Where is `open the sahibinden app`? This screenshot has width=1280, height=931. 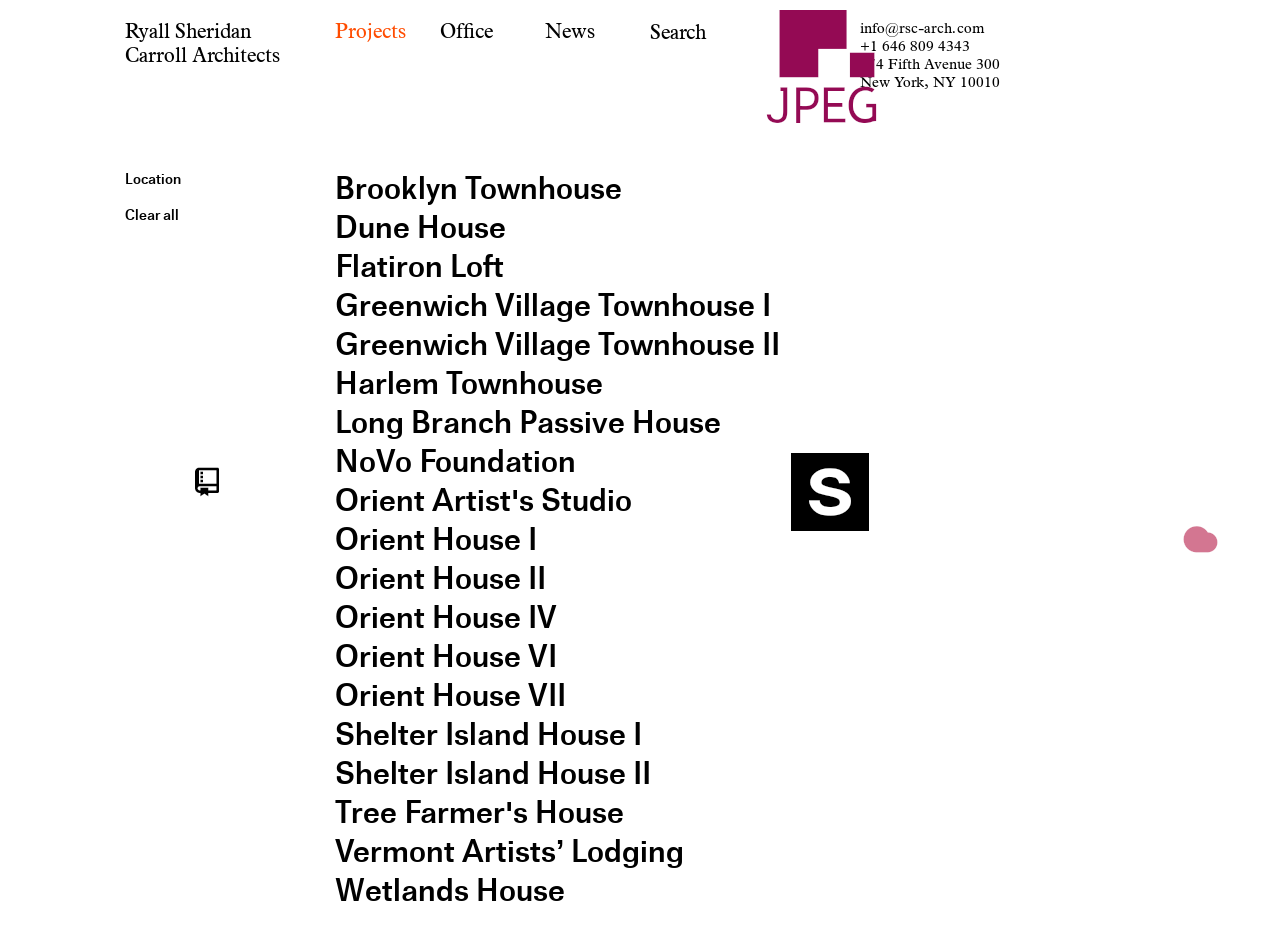
open the sahibinden app is located at coordinates (830, 492).